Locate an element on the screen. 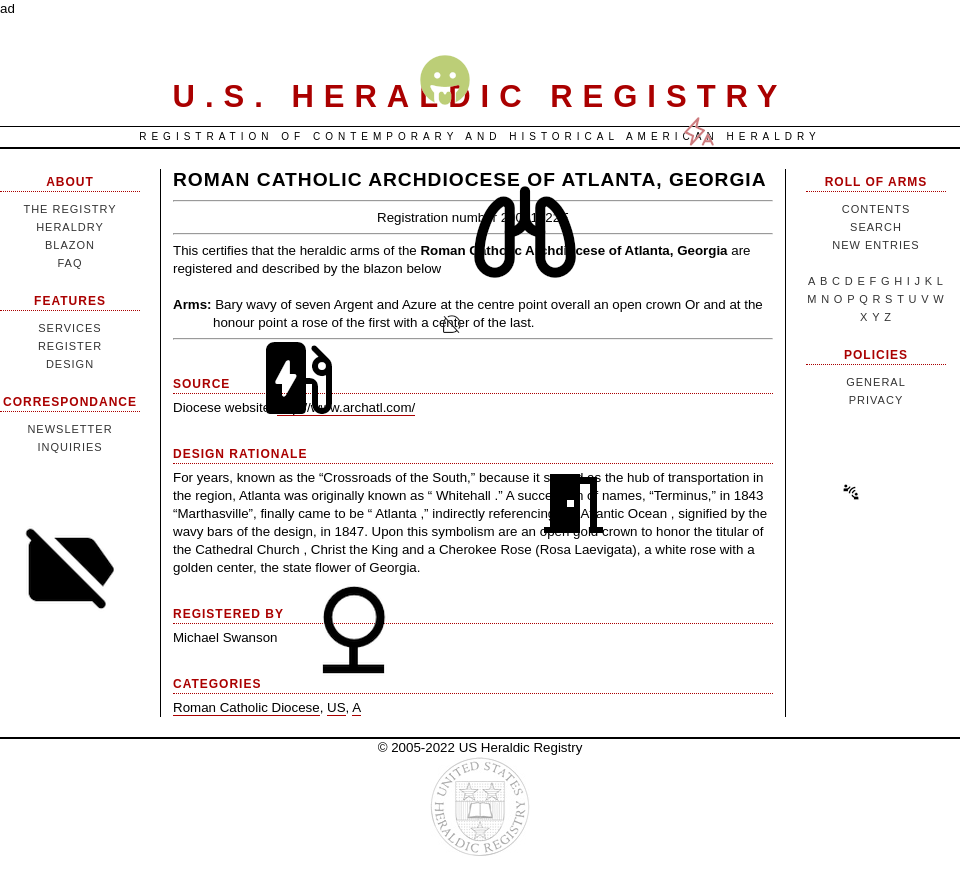  view nature or outdoor-related content is located at coordinates (353, 629).